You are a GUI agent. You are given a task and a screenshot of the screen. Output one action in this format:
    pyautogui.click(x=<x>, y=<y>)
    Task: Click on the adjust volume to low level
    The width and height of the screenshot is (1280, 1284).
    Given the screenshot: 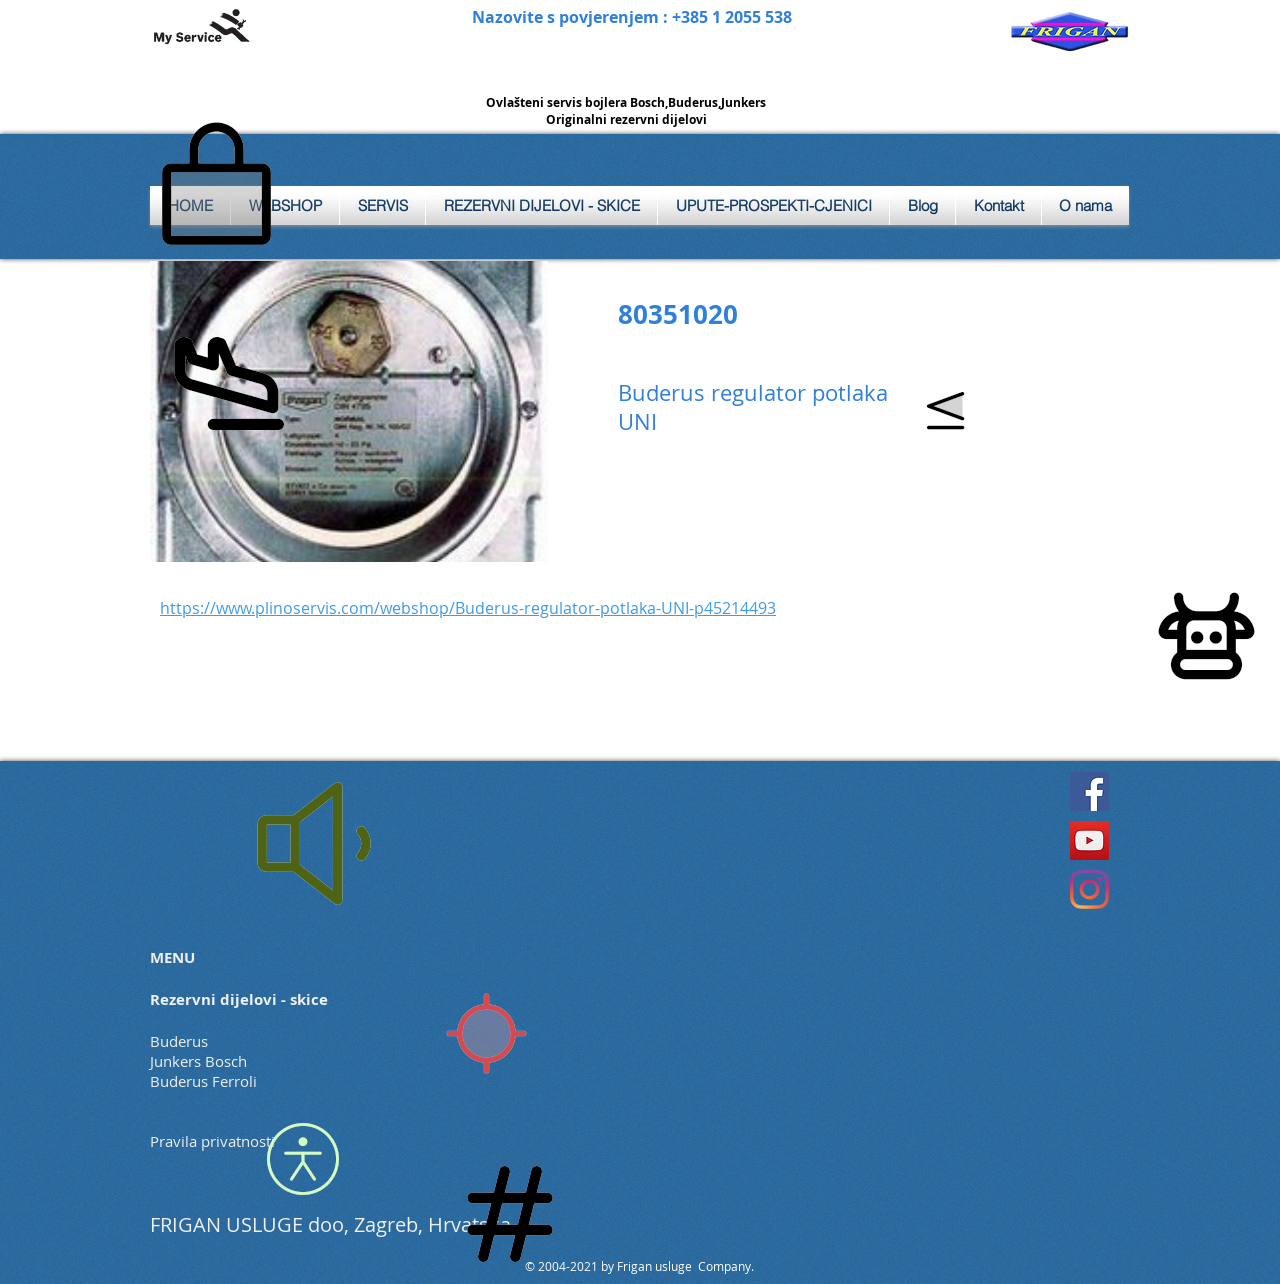 What is the action you would take?
    pyautogui.click(x=323, y=843)
    